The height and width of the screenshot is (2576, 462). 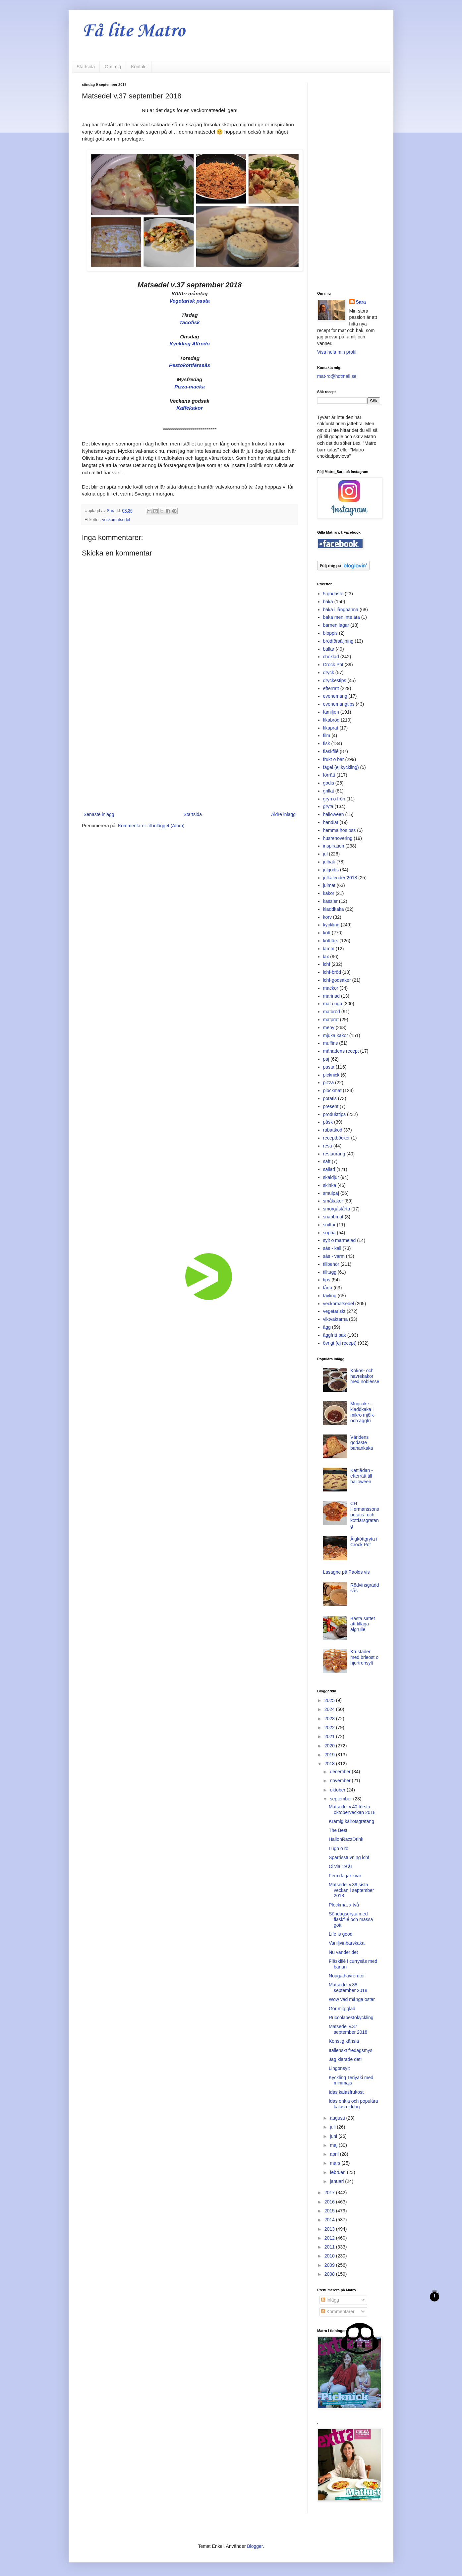 I want to click on open the Viaplay streaming app, so click(x=208, y=1276).